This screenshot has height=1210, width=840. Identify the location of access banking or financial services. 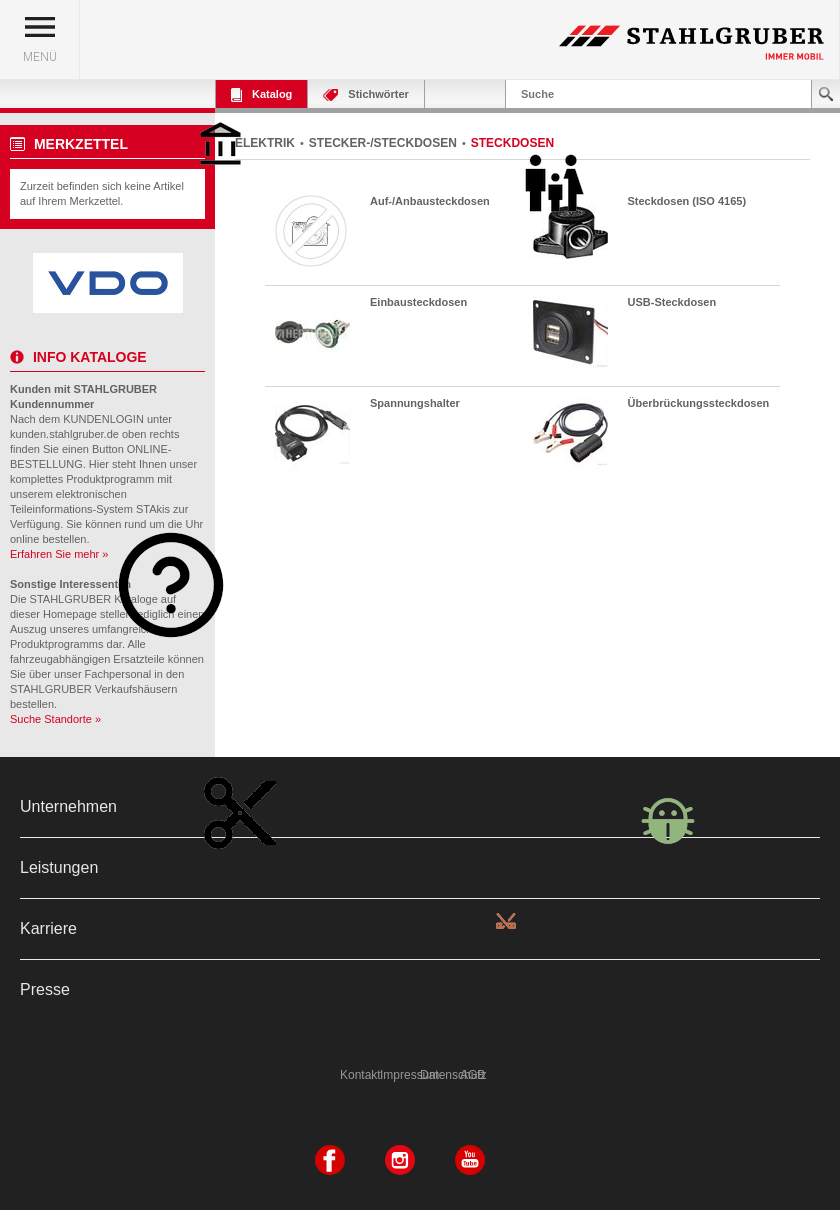
(221, 145).